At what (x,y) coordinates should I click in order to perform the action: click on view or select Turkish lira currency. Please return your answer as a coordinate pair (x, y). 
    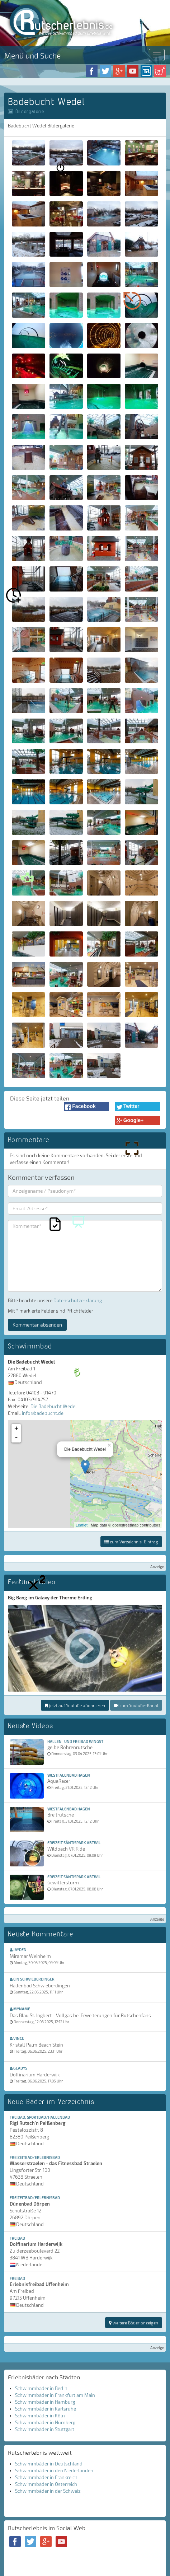
    Looking at the image, I should click on (77, 1372).